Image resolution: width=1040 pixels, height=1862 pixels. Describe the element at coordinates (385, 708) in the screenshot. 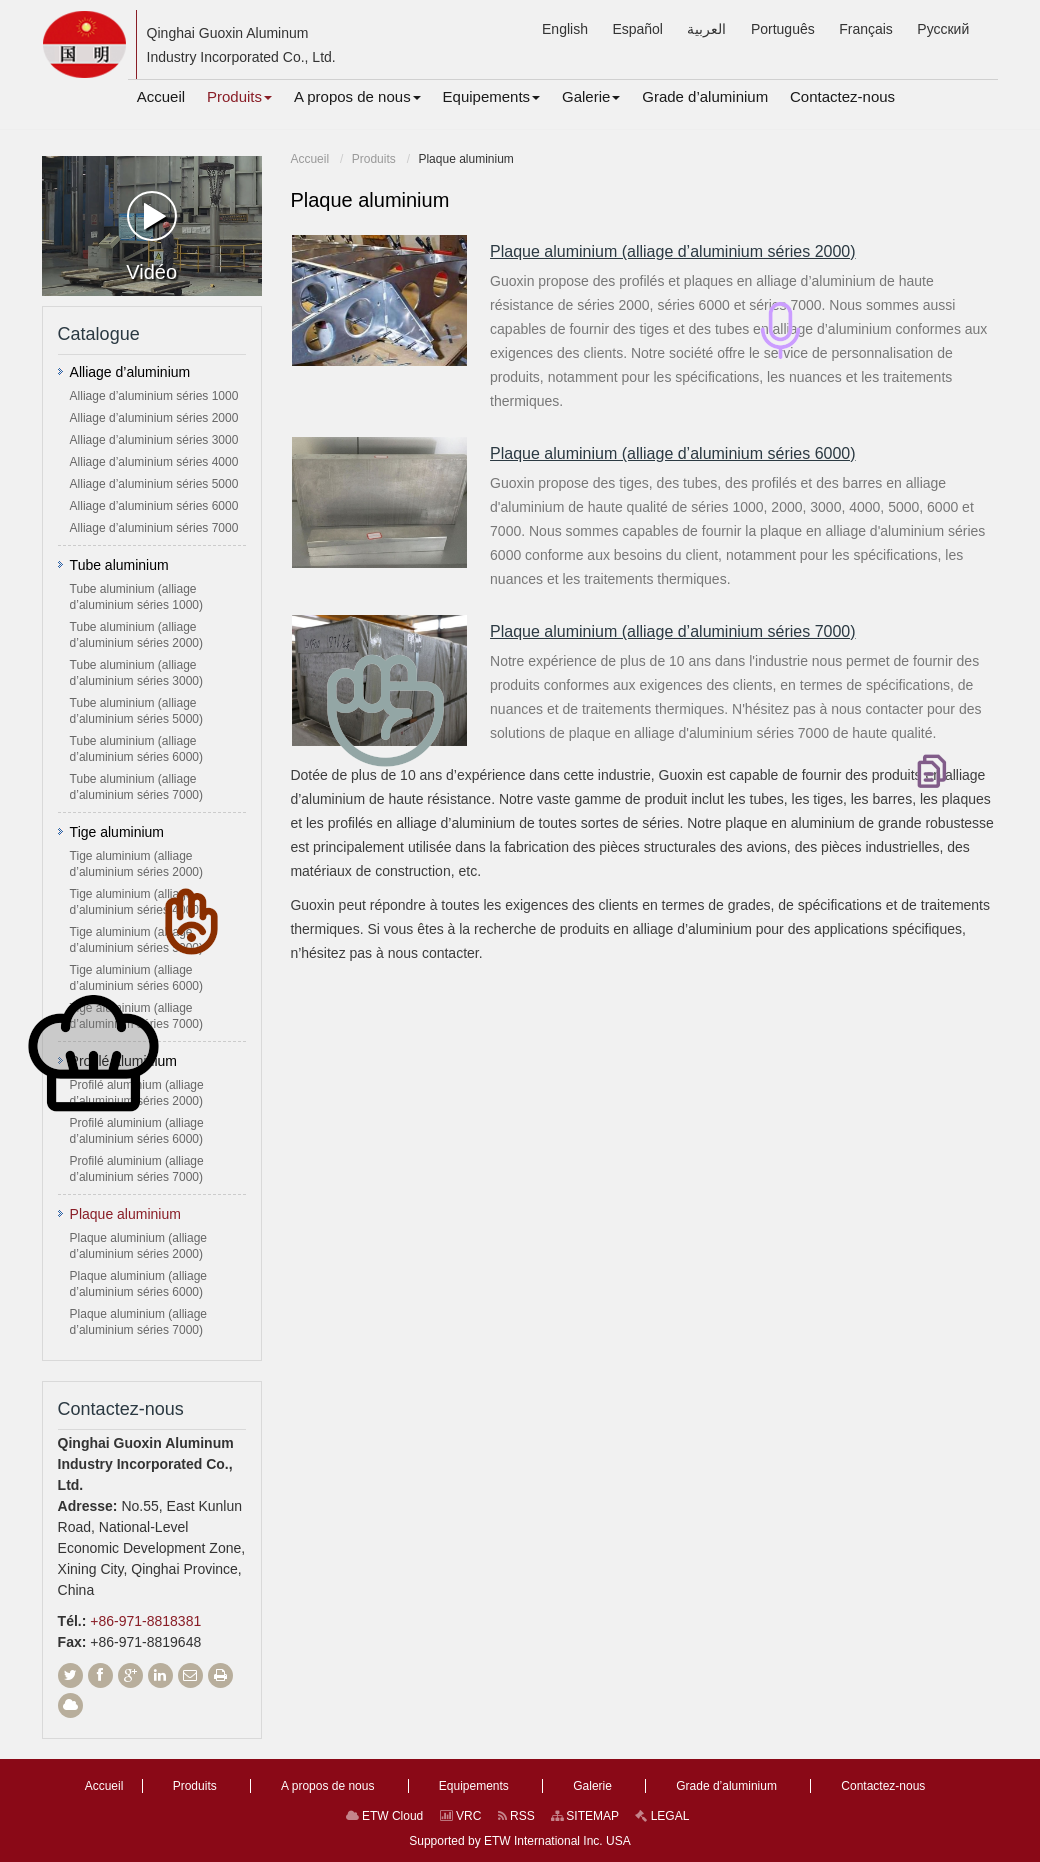

I see `show solidarity or support` at that location.